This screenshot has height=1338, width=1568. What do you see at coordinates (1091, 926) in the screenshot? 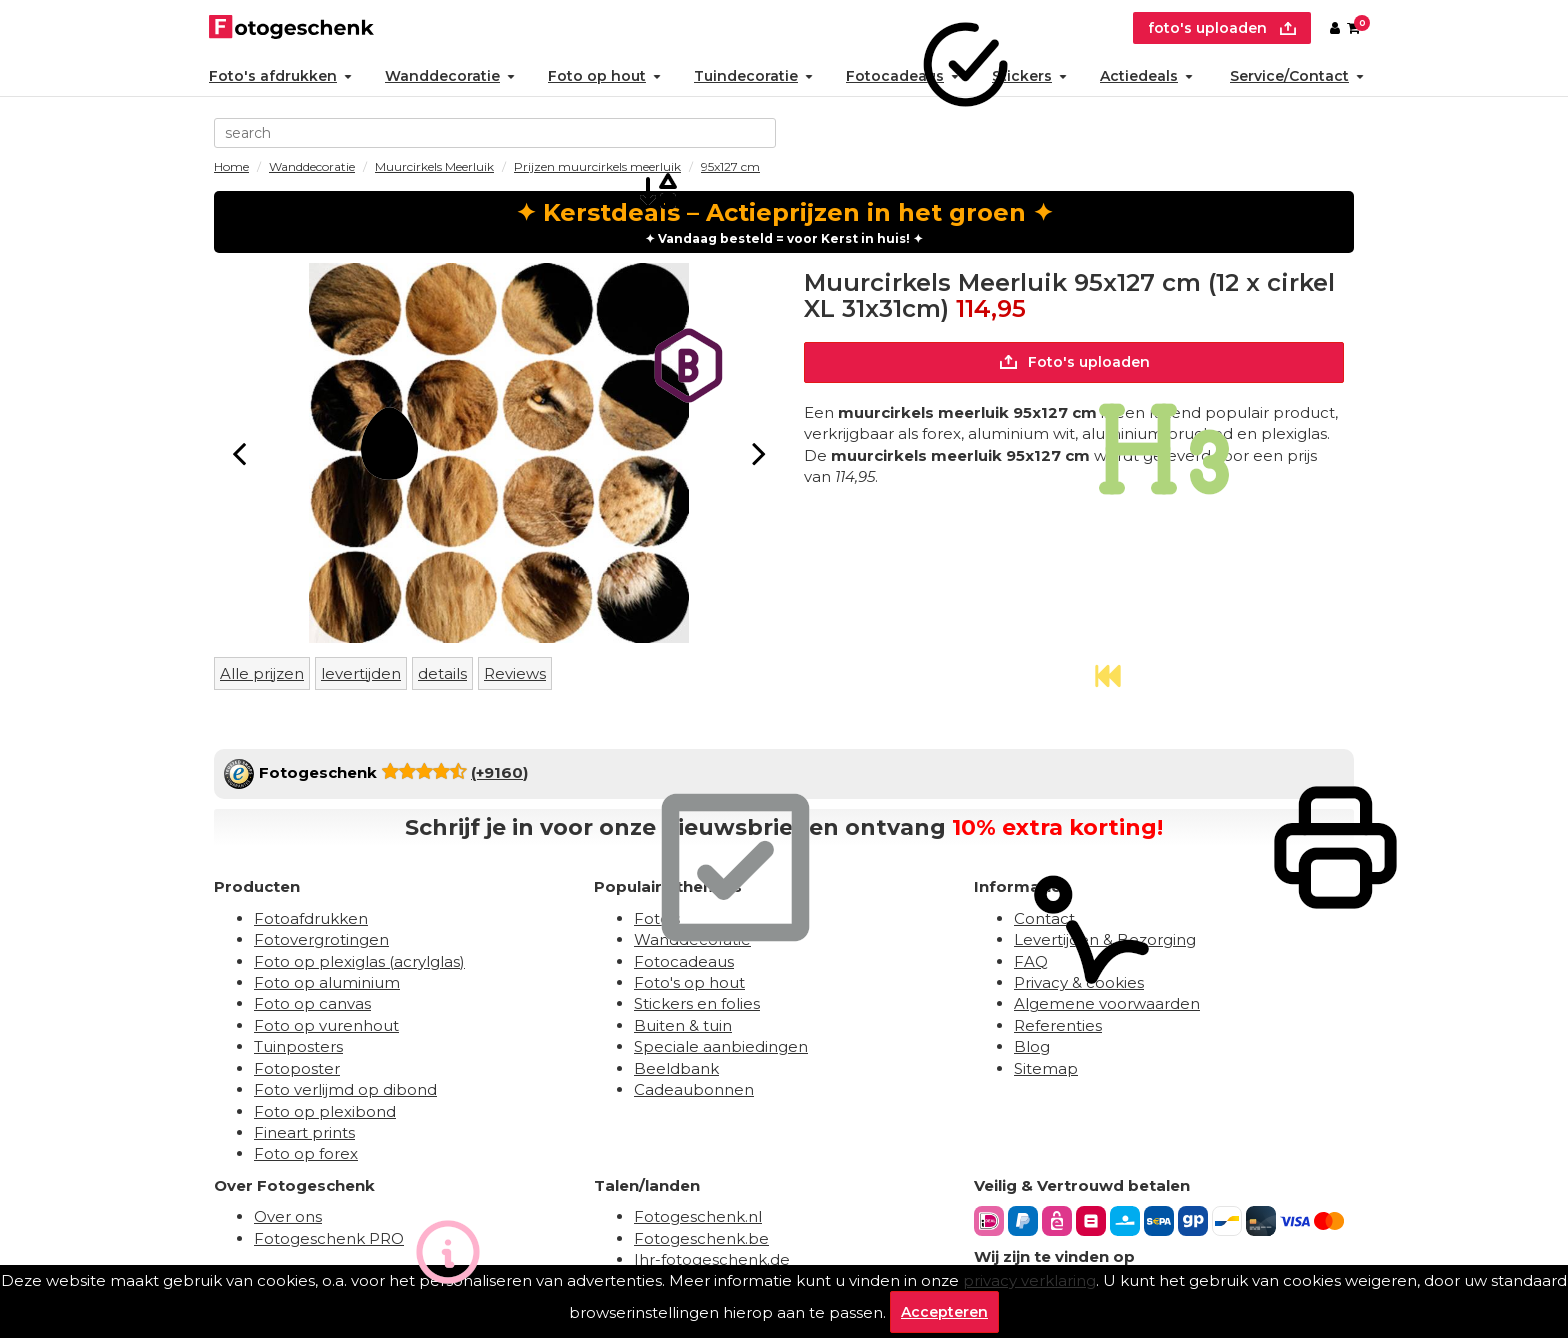
I see `undo or go back to previous state` at bounding box center [1091, 926].